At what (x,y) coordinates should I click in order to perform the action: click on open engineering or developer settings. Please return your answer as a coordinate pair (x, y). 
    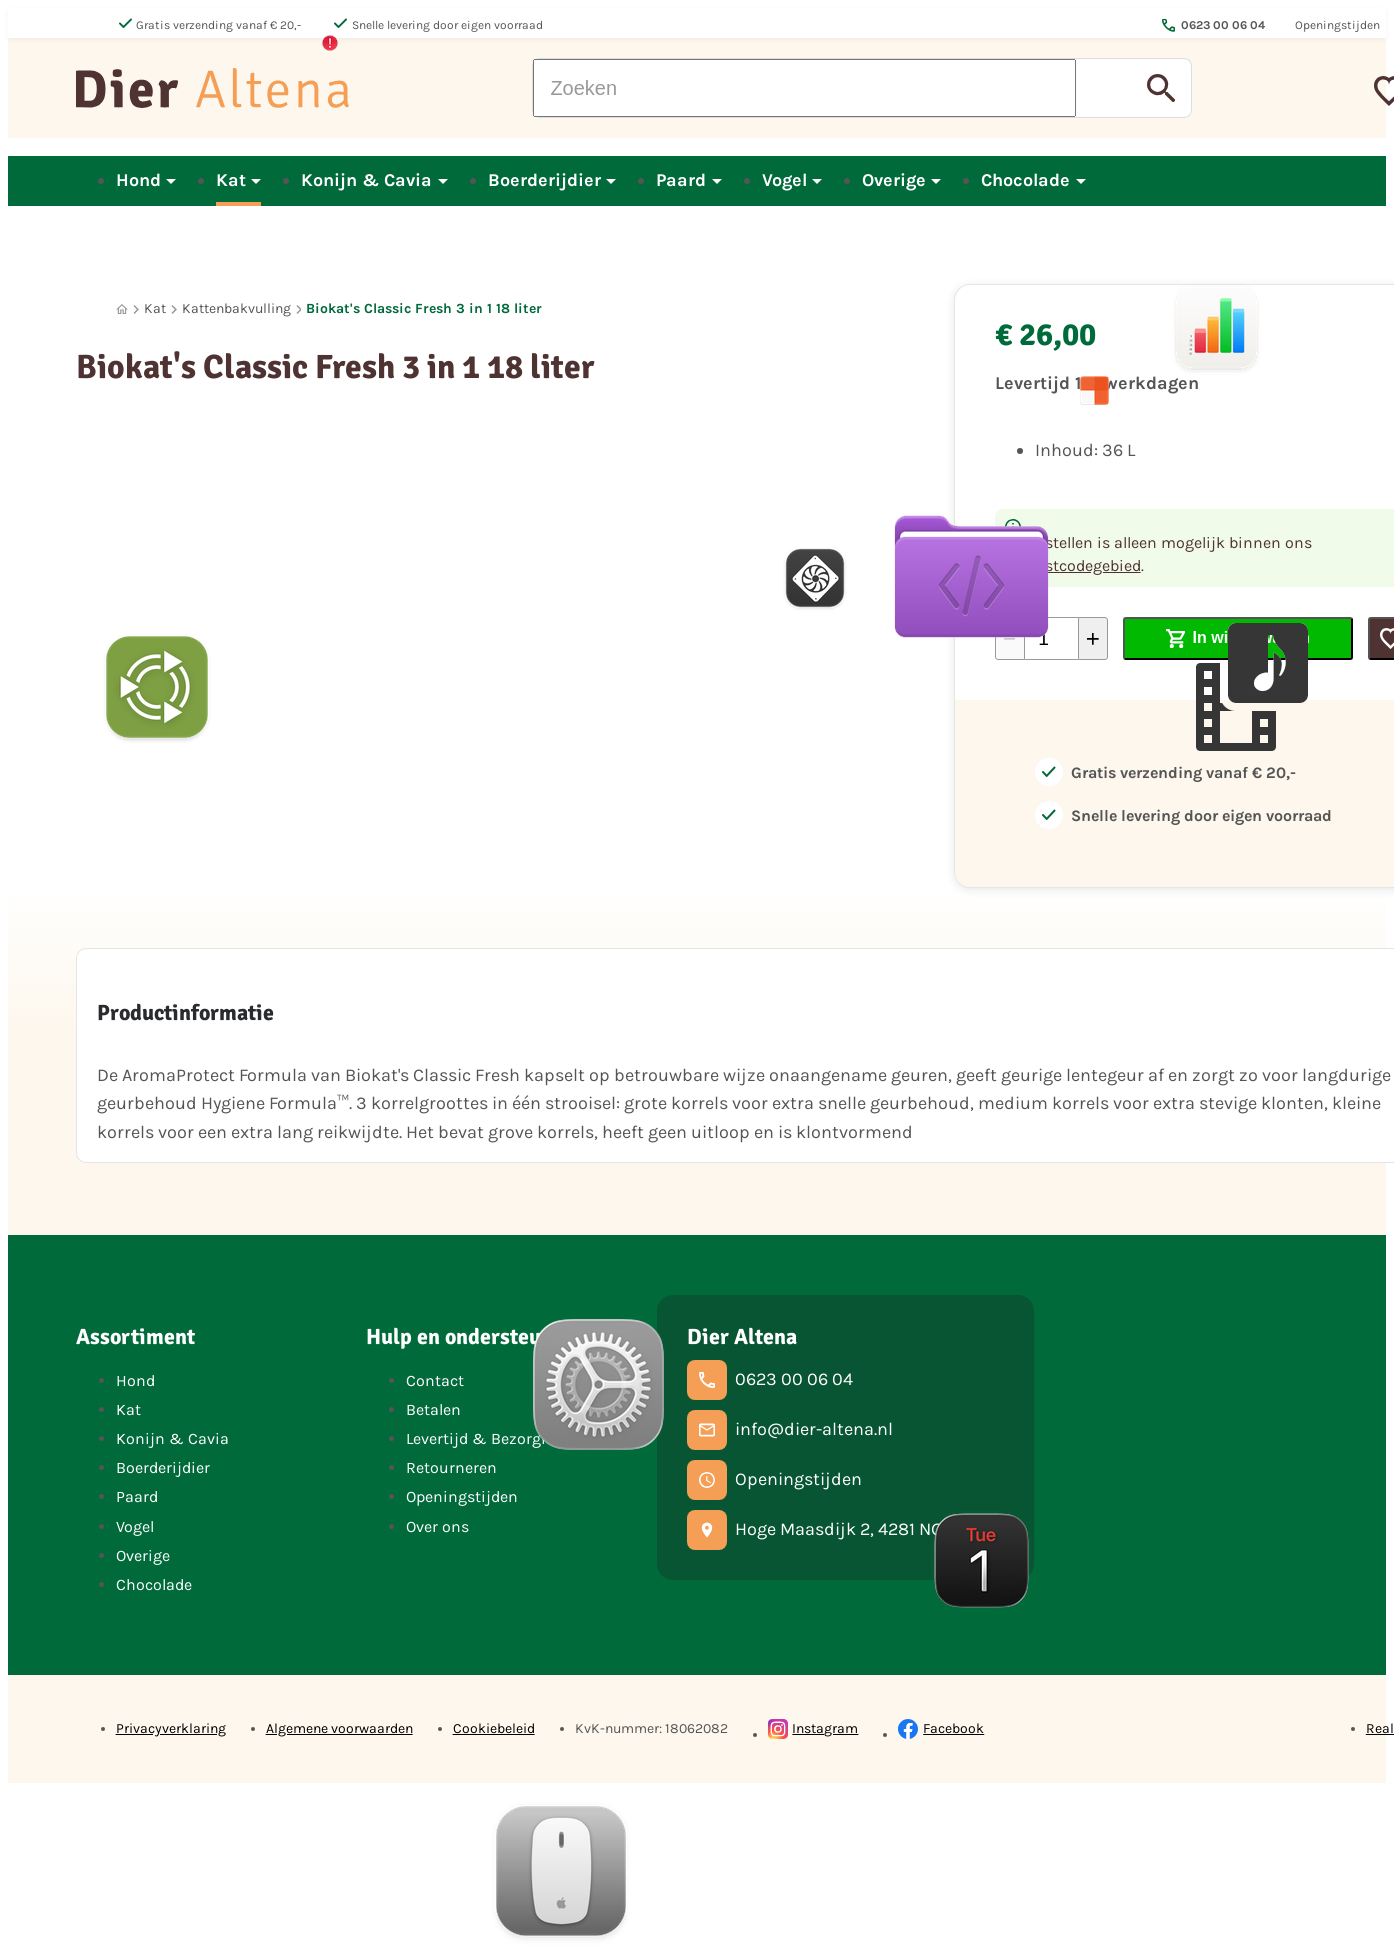
    Looking at the image, I should click on (815, 579).